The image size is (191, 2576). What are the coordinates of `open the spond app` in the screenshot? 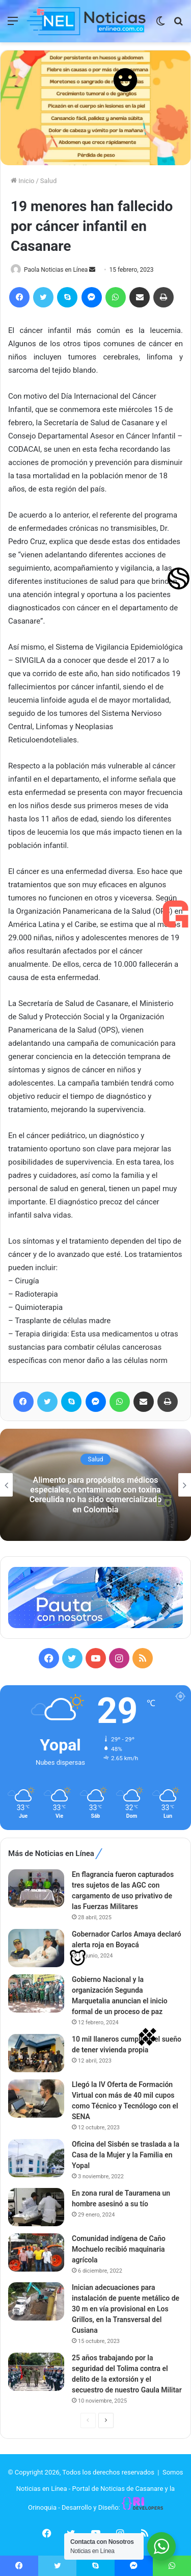 It's located at (178, 578).